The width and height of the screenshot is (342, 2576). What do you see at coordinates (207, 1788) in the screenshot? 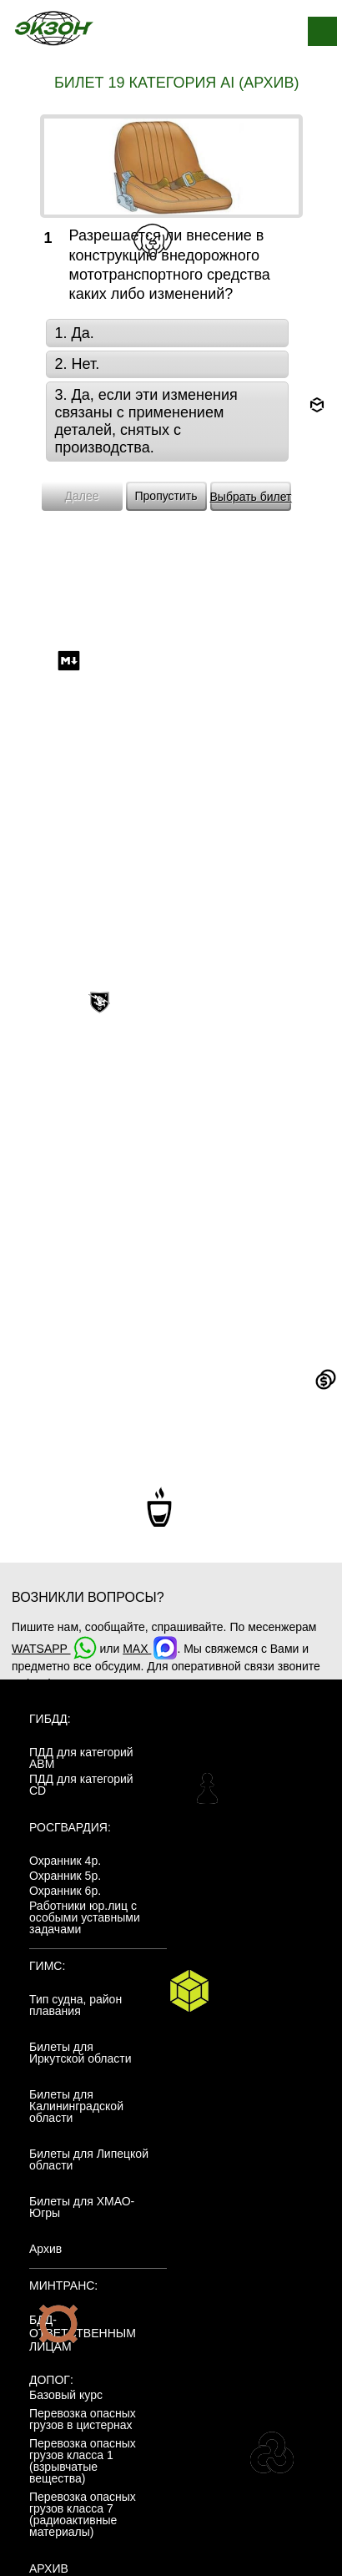
I see `open chess.com app` at bounding box center [207, 1788].